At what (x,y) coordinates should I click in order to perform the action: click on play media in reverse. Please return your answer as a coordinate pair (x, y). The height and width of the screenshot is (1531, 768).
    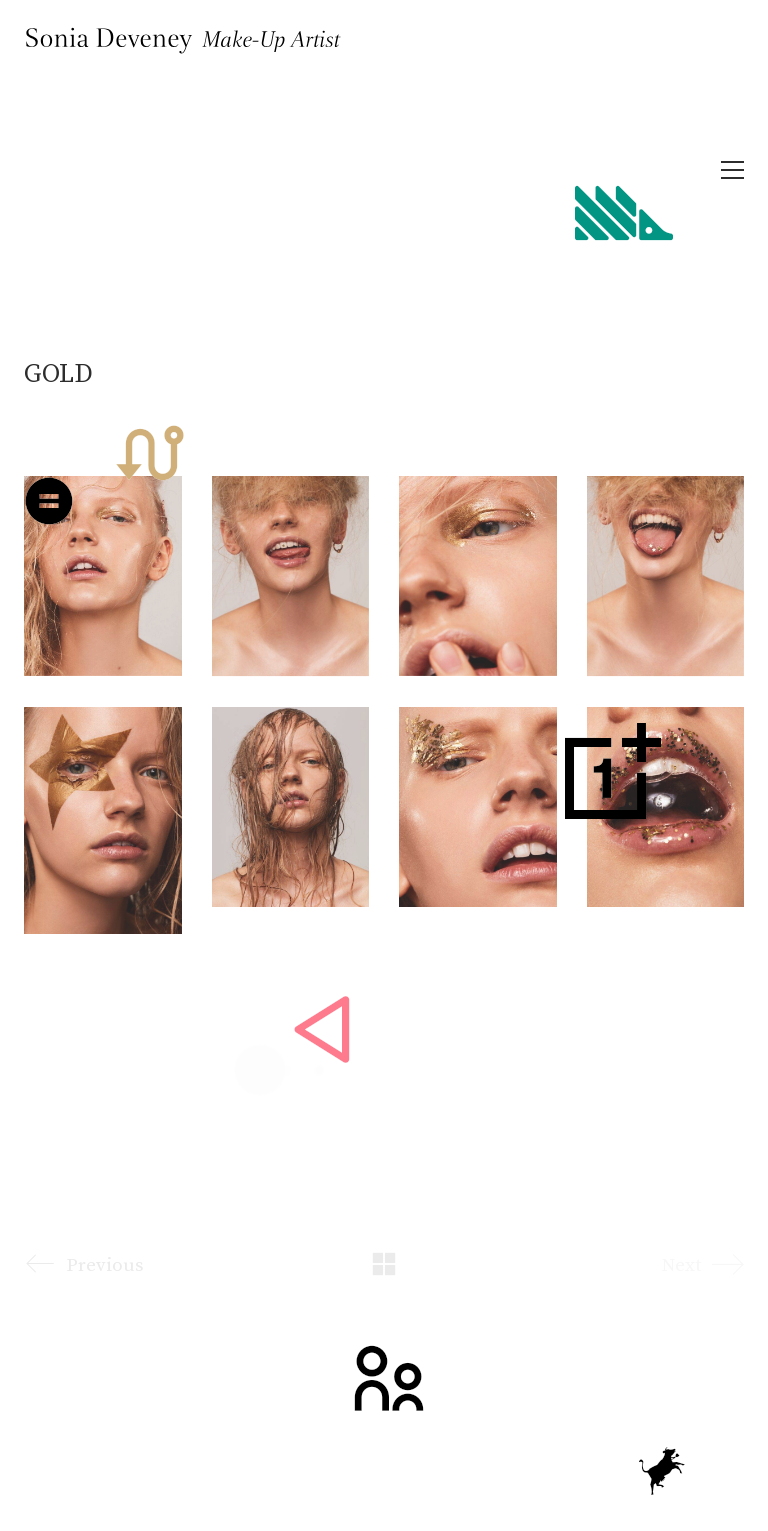
    Looking at the image, I should click on (327, 1029).